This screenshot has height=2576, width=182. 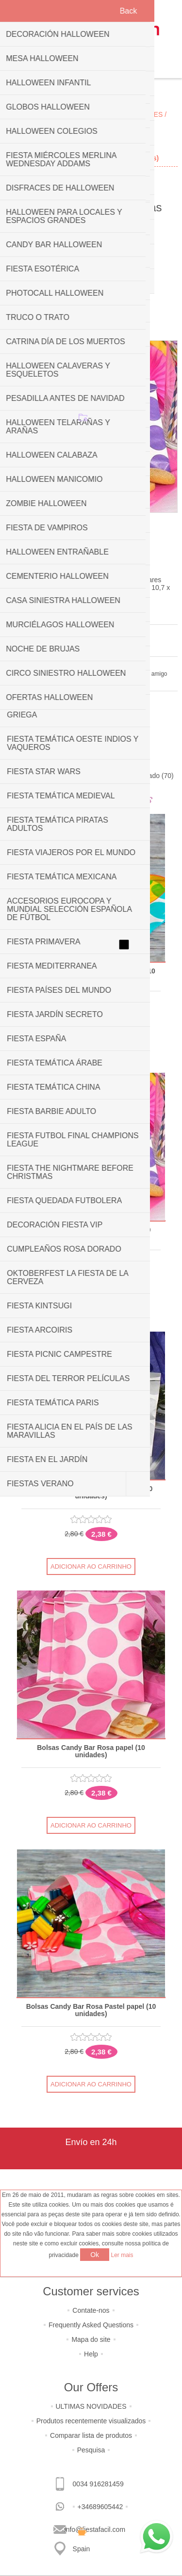 What do you see at coordinates (124, 944) in the screenshot?
I see `stop media playback` at bounding box center [124, 944].